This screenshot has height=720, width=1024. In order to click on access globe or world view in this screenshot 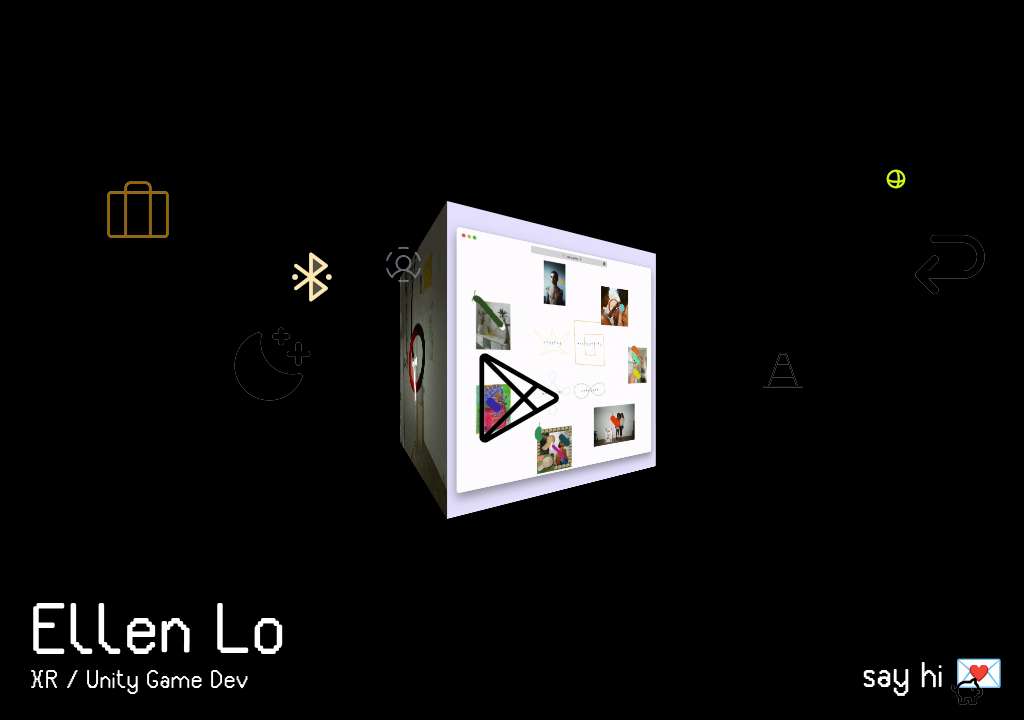, I will do `click(896, 179)`.